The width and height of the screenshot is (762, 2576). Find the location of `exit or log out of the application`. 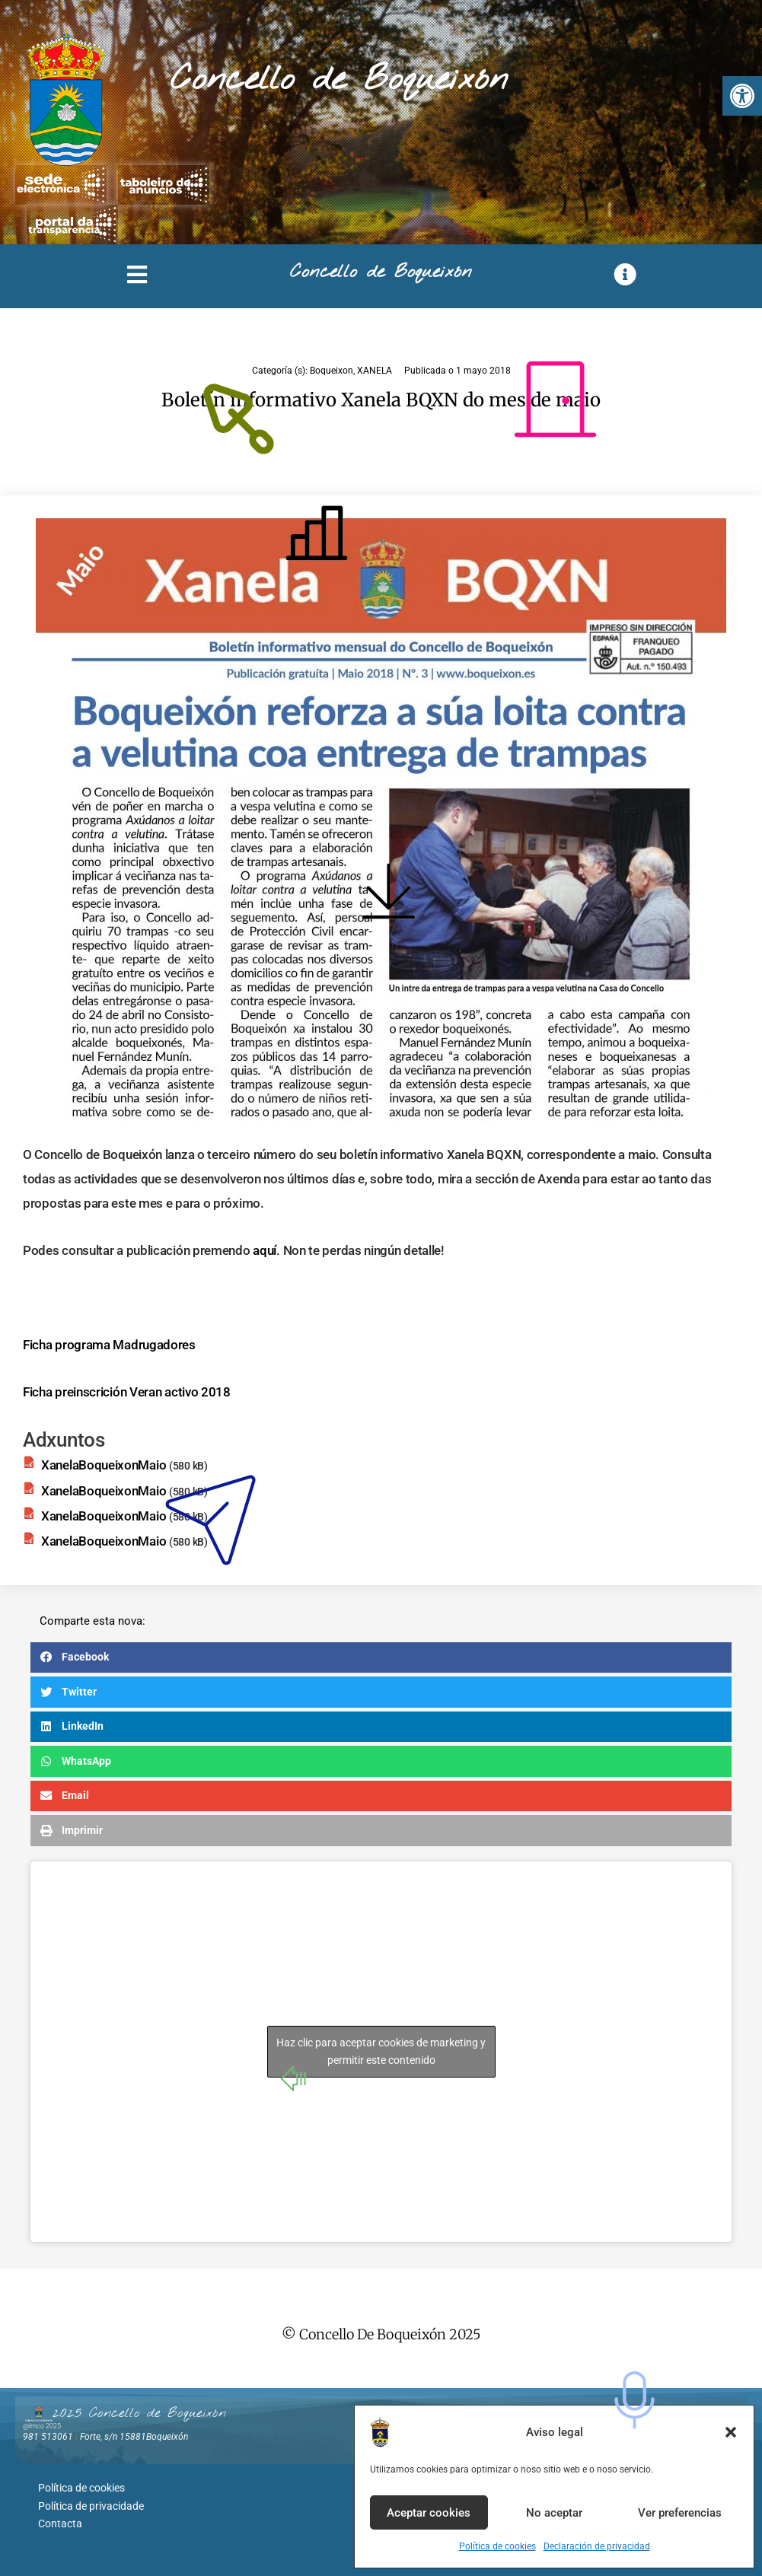

exit or log out of the application is located at coordinates (555, 399).